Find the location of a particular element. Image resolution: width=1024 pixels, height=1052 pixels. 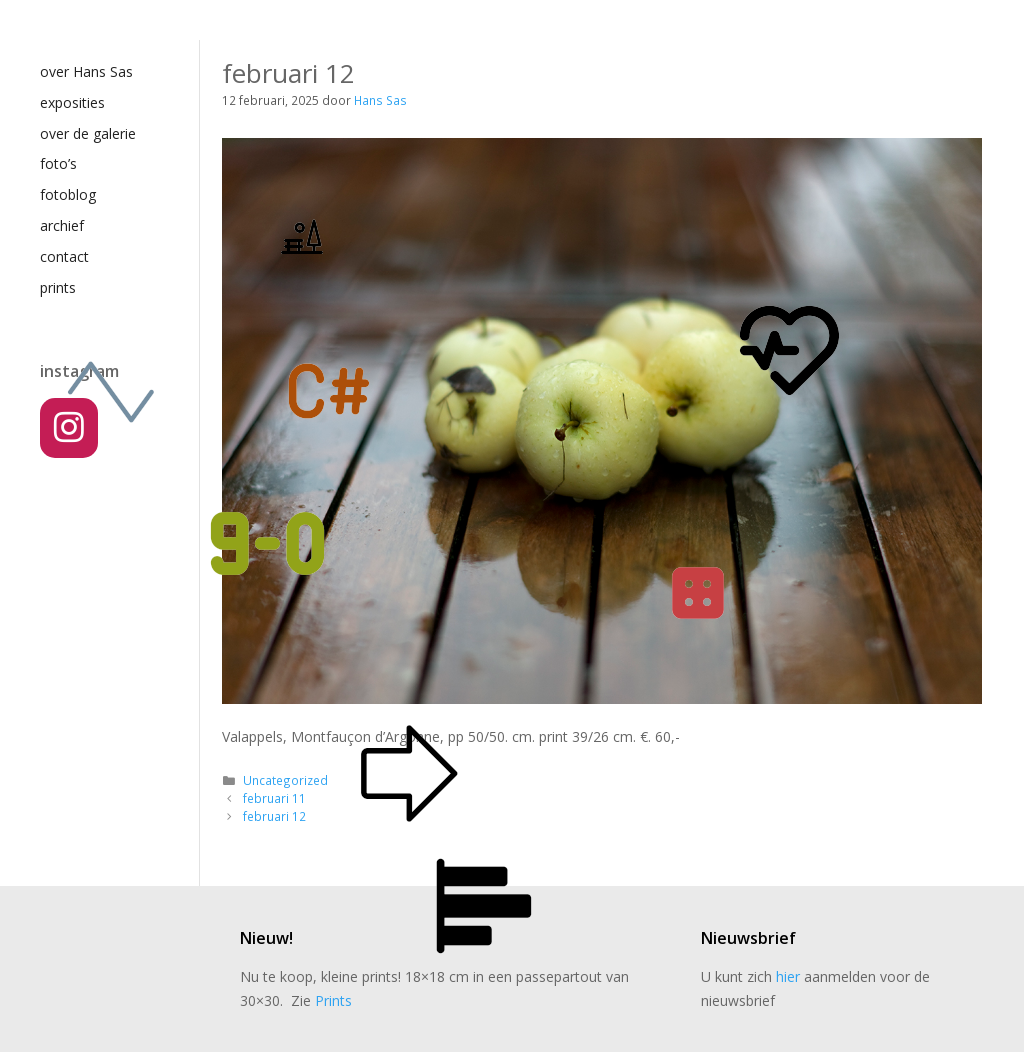

go to next item or step is located at coordinates (405, 773).